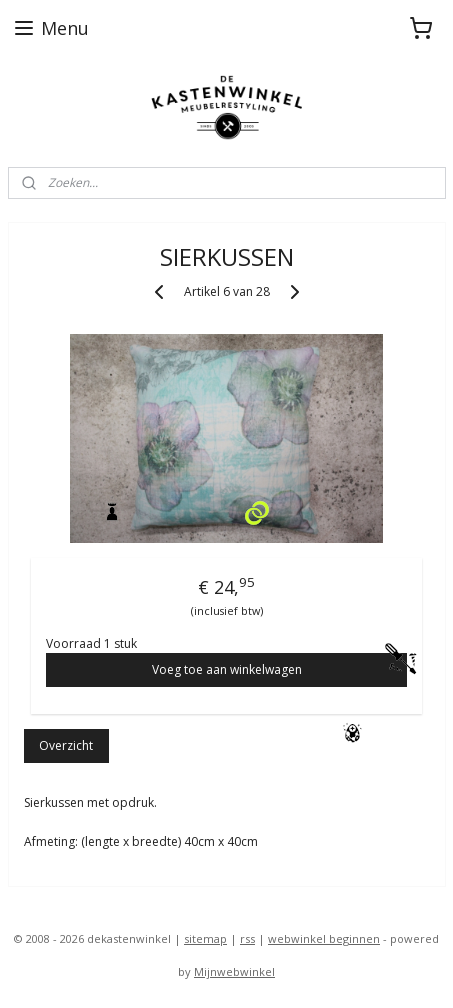 This screenshot has width=453, height=1008. I want to click on access tools or settings, so click(401, 659).